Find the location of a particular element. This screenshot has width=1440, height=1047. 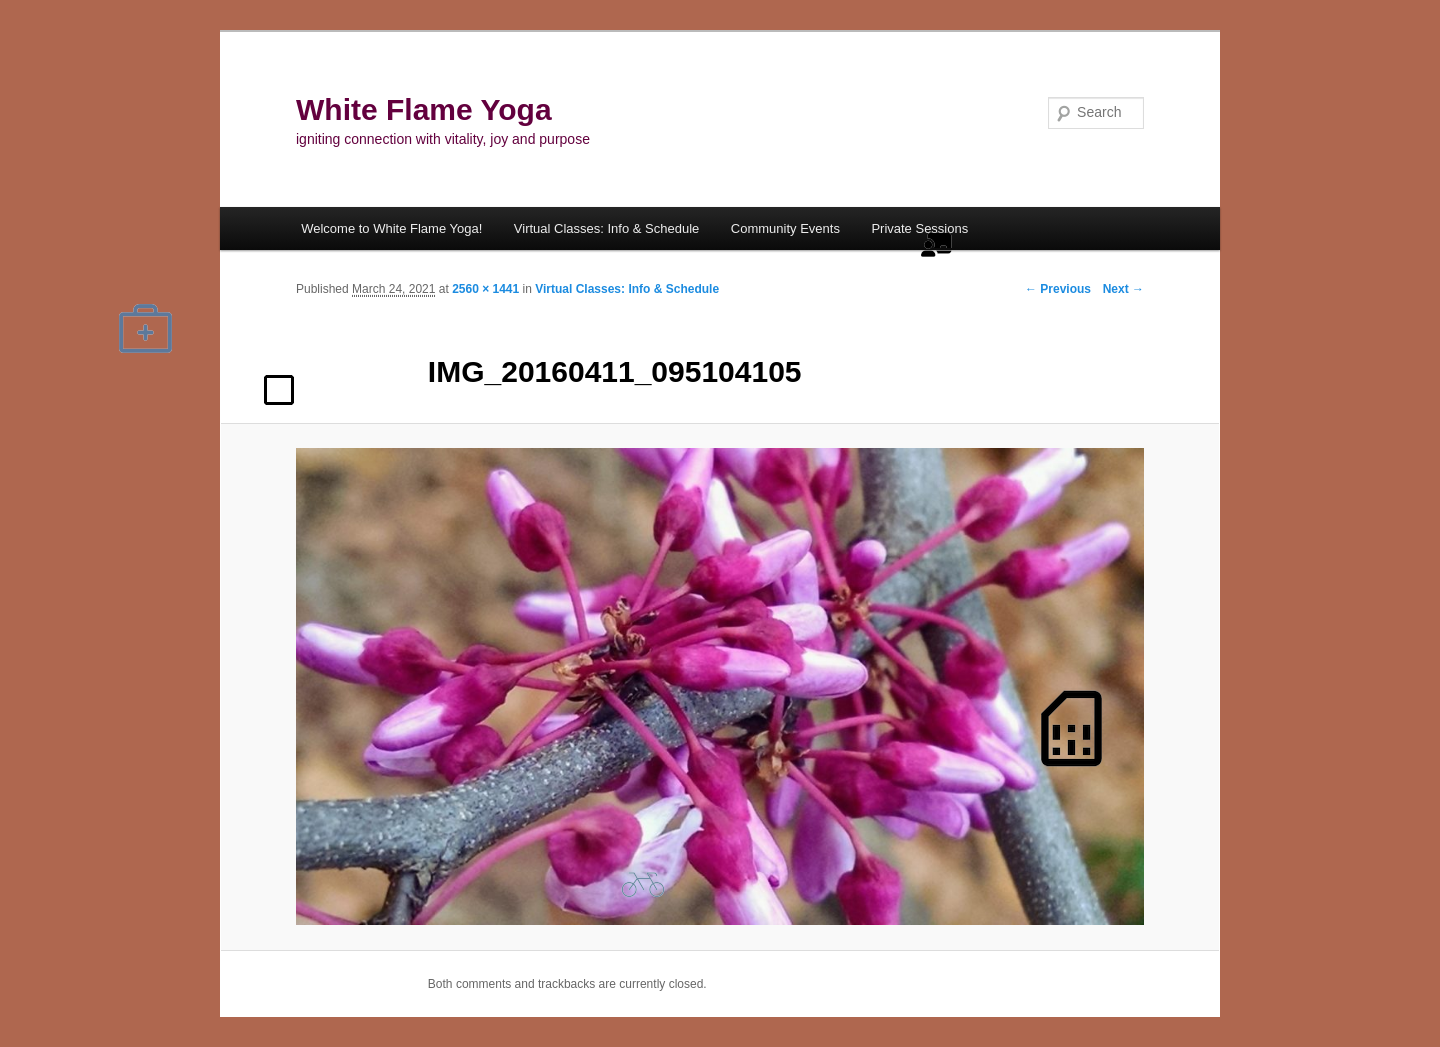

manage sim card settings is located at coordinates (1071, 728).